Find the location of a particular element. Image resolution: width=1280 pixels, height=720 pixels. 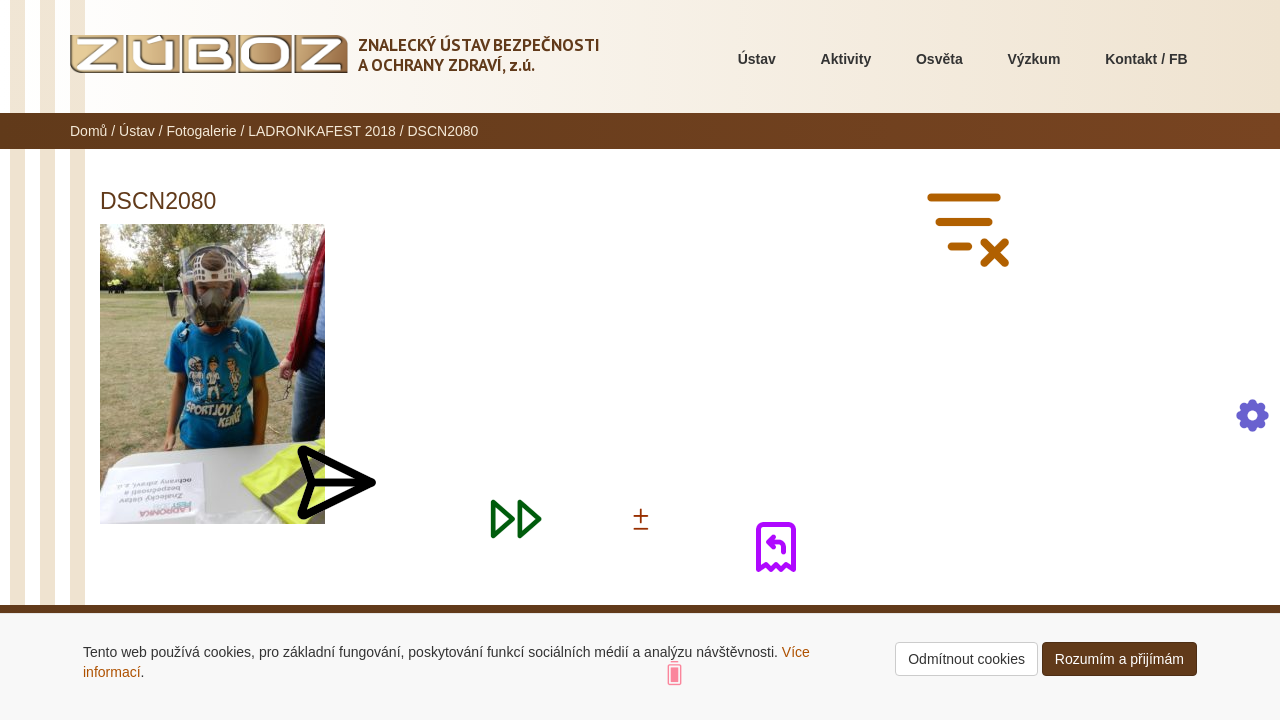

view code differences or changes is located at coordinates (640, 519).